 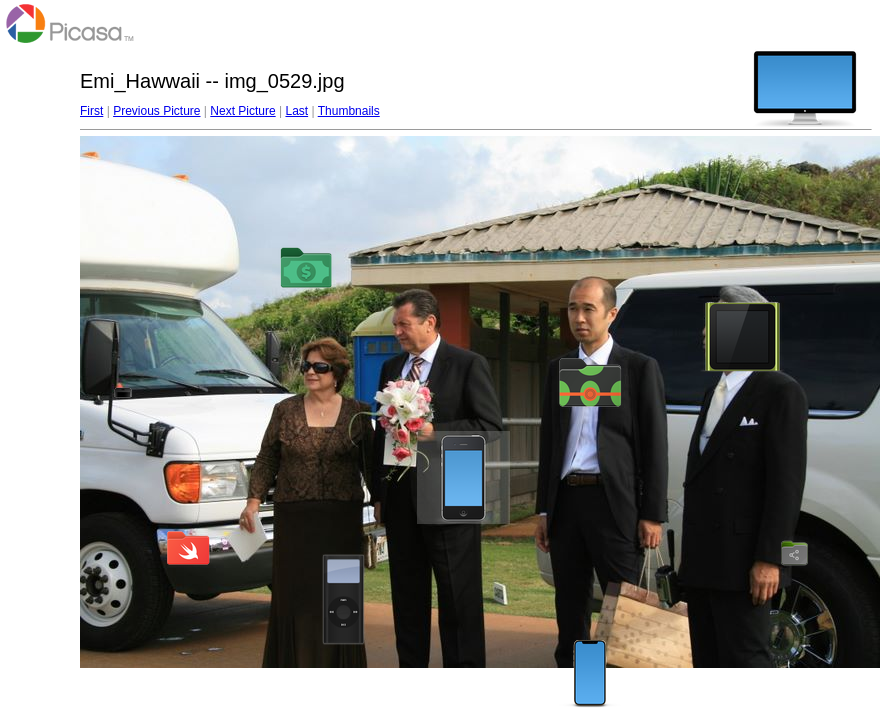 What do you see at coordinates (794, 552) in the screenshot?
I see `access your public shared folder` at bounding box center [794, 552].